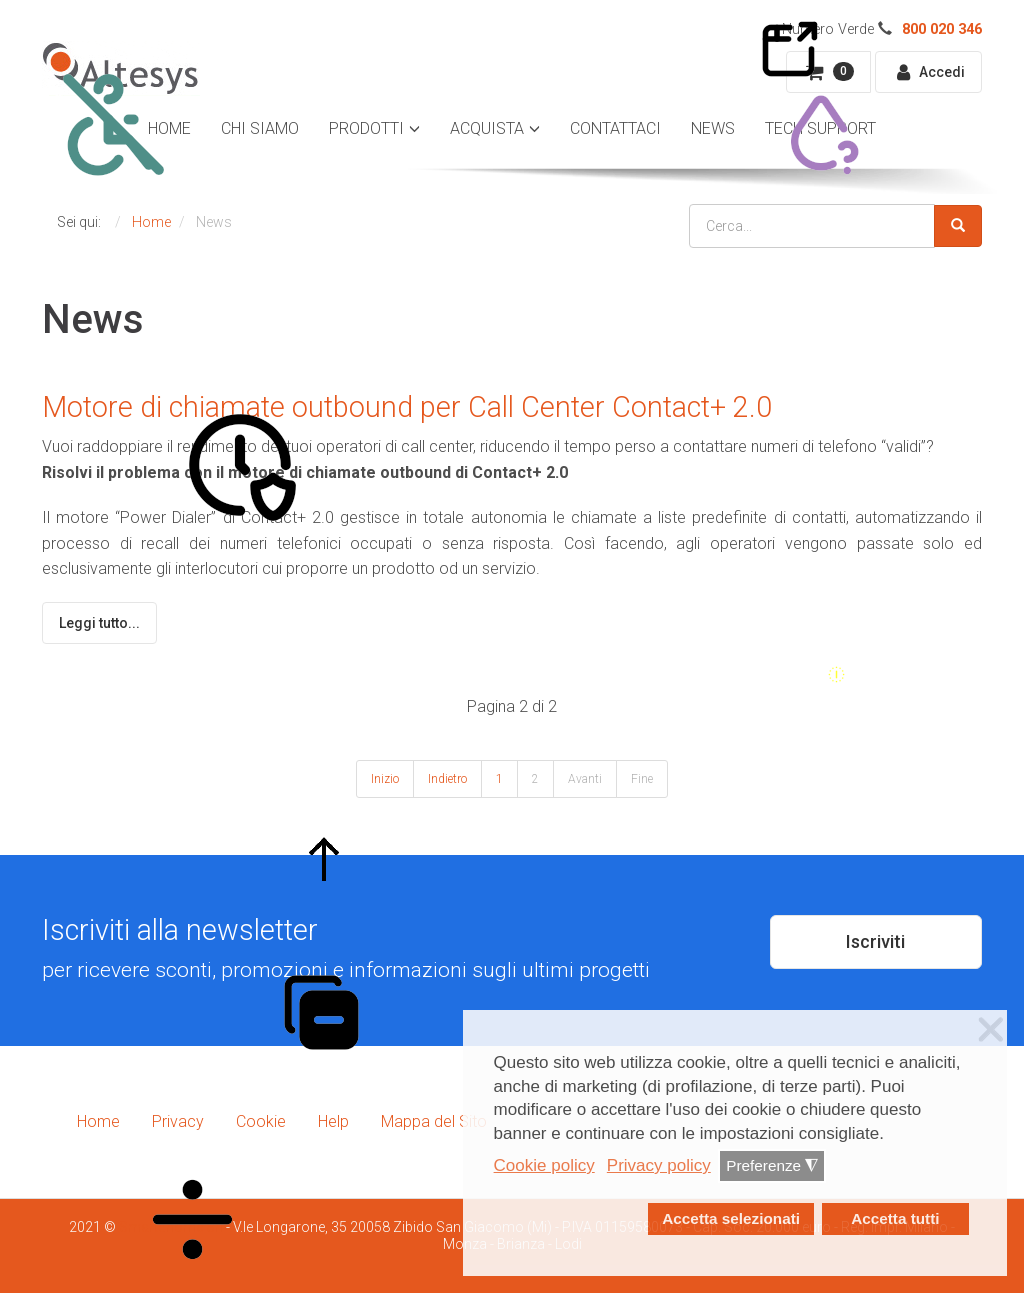 The height and width of the screenshot is (1293, 1024). What do you see at coordinates (821, 133) in the screenshot?
I see `check water quality or status` at bounding box center [821, 133].